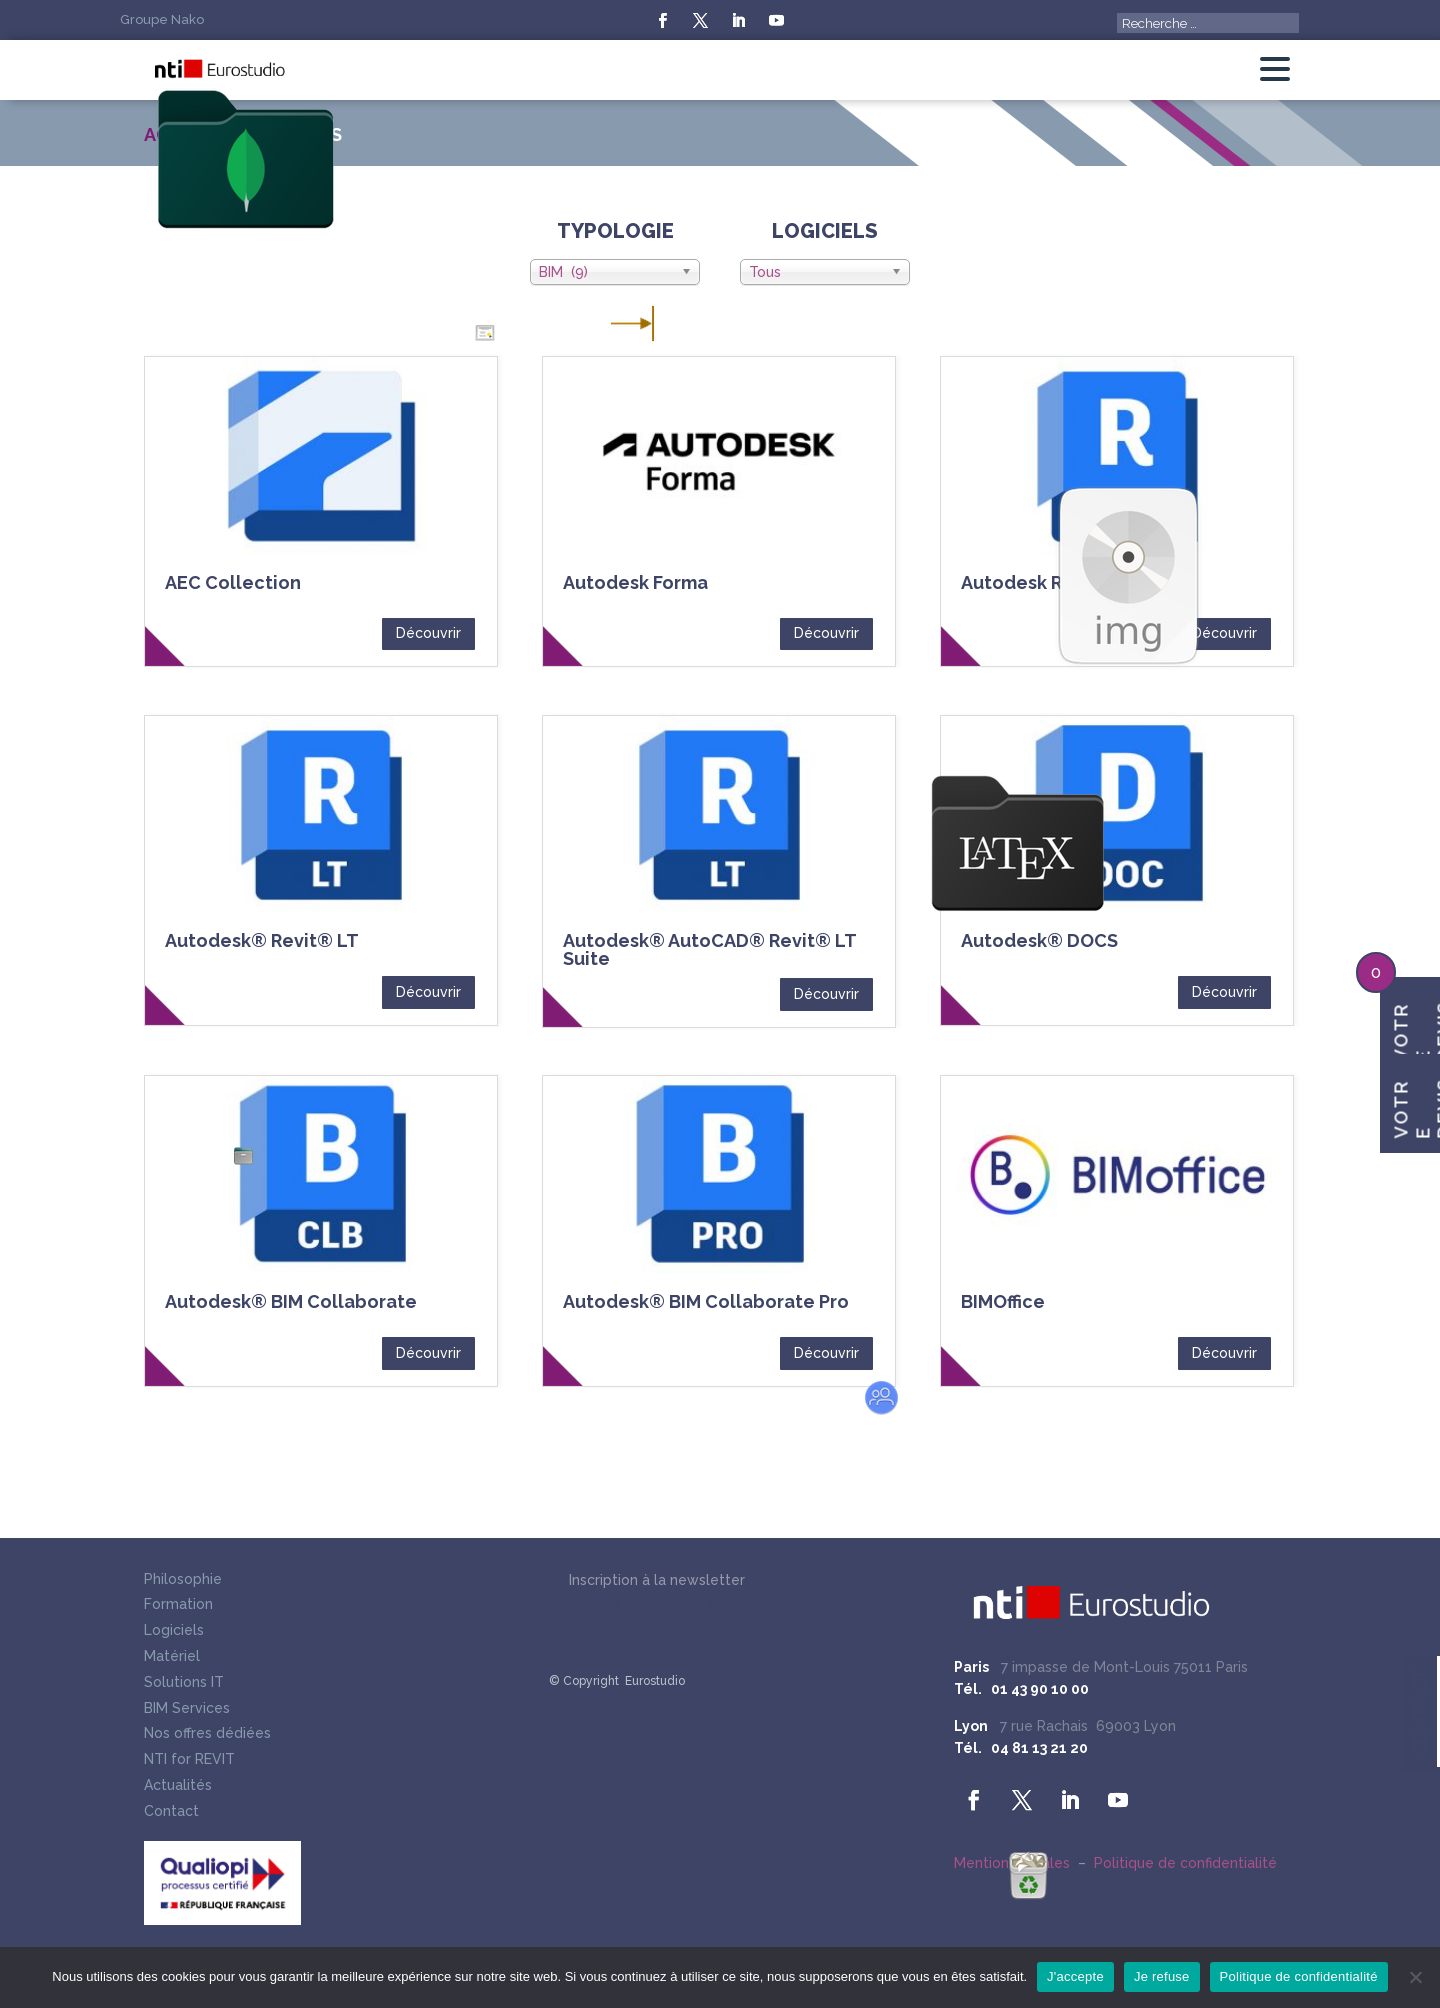  I want to click on access user account settings, so click(881, 1397).